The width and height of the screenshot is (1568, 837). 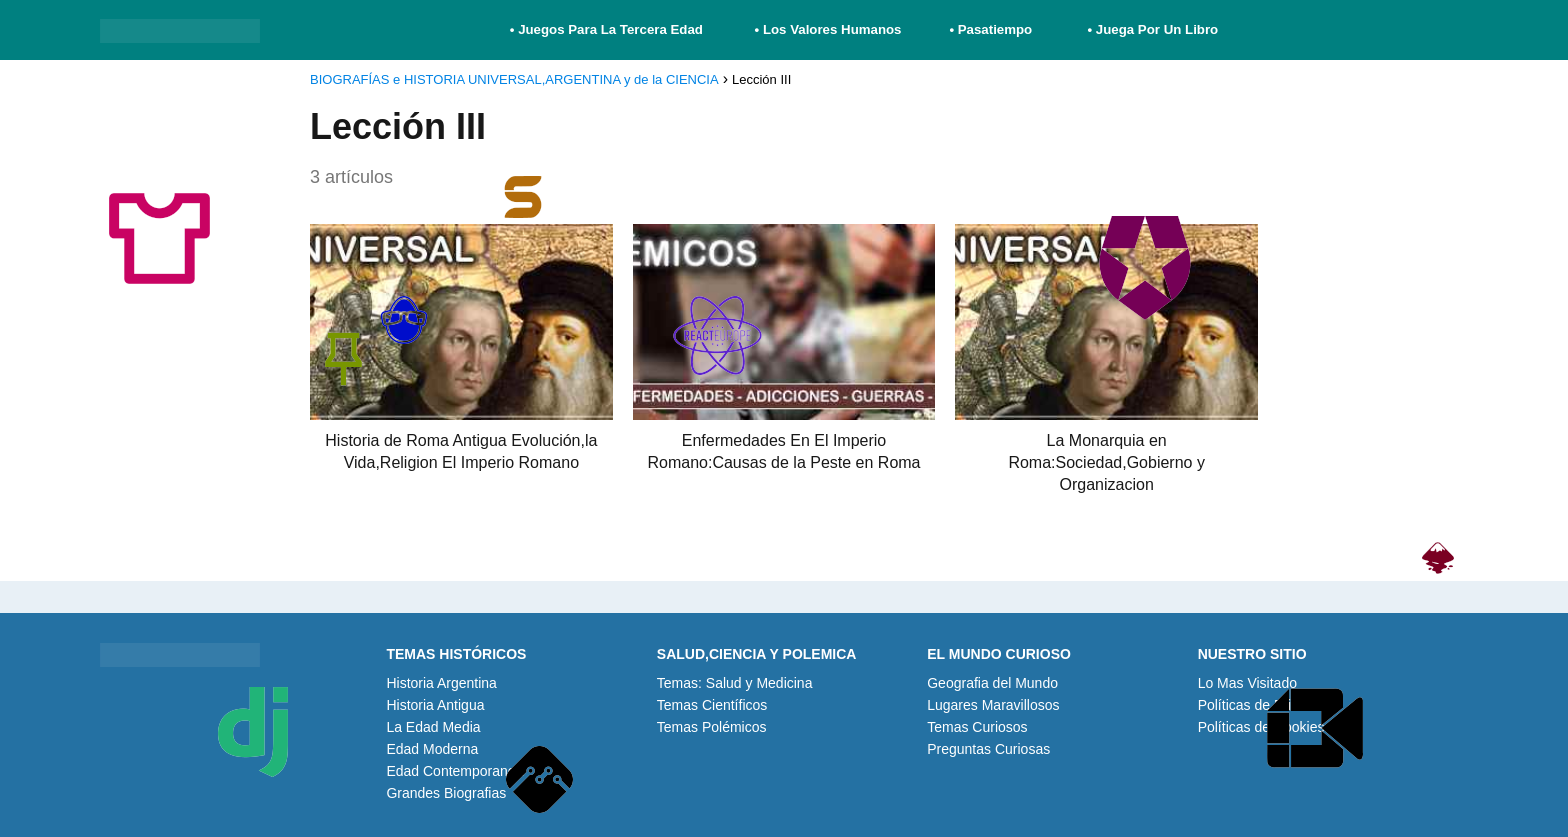 I want to click on Django web framework logo, so click(x=253, y=732).